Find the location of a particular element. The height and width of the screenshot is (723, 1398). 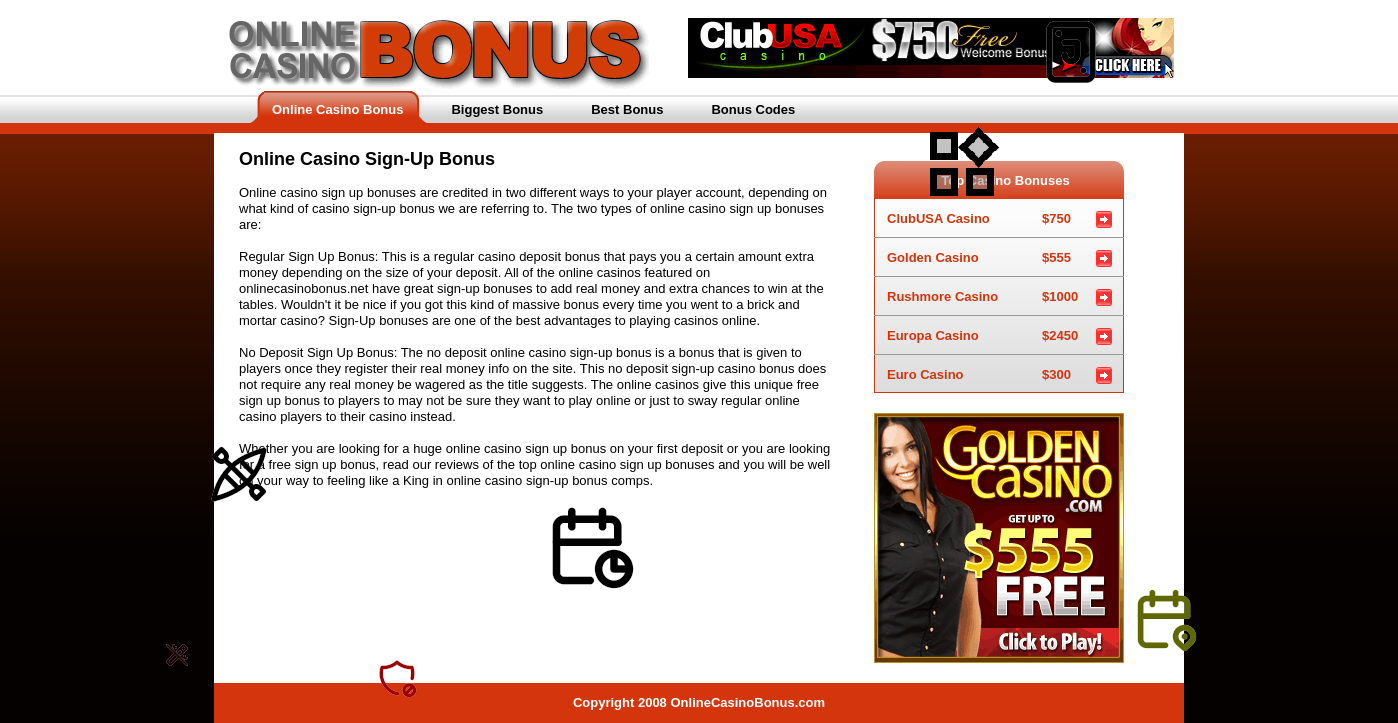

cancel or disable security protection is located at coordinates (397, 678).